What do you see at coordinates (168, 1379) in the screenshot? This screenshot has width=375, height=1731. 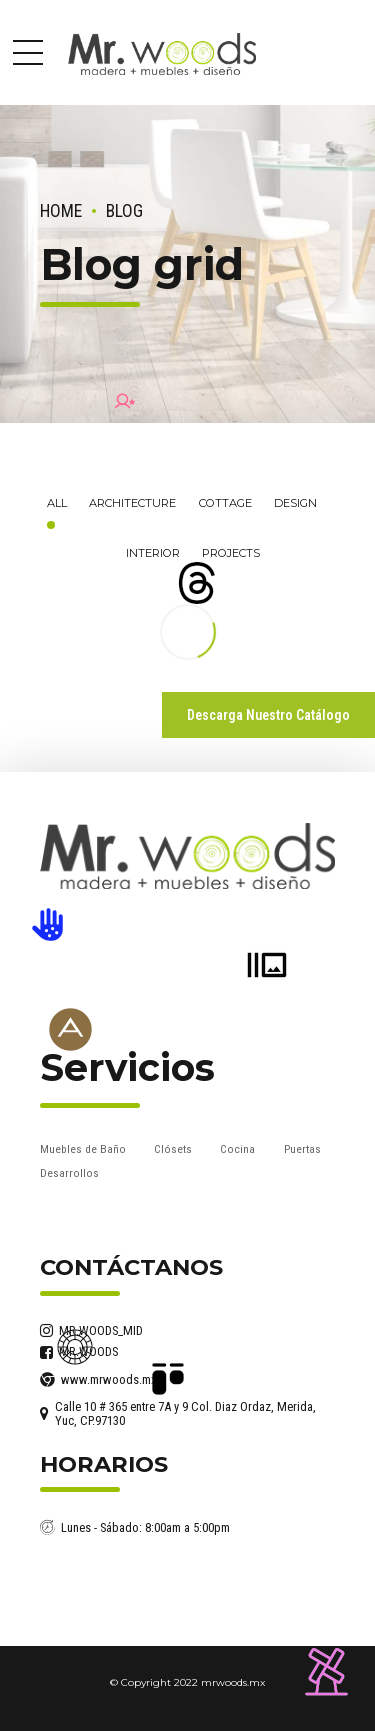 I see `switch to kanban board view` at bounding box center [168, 1379].